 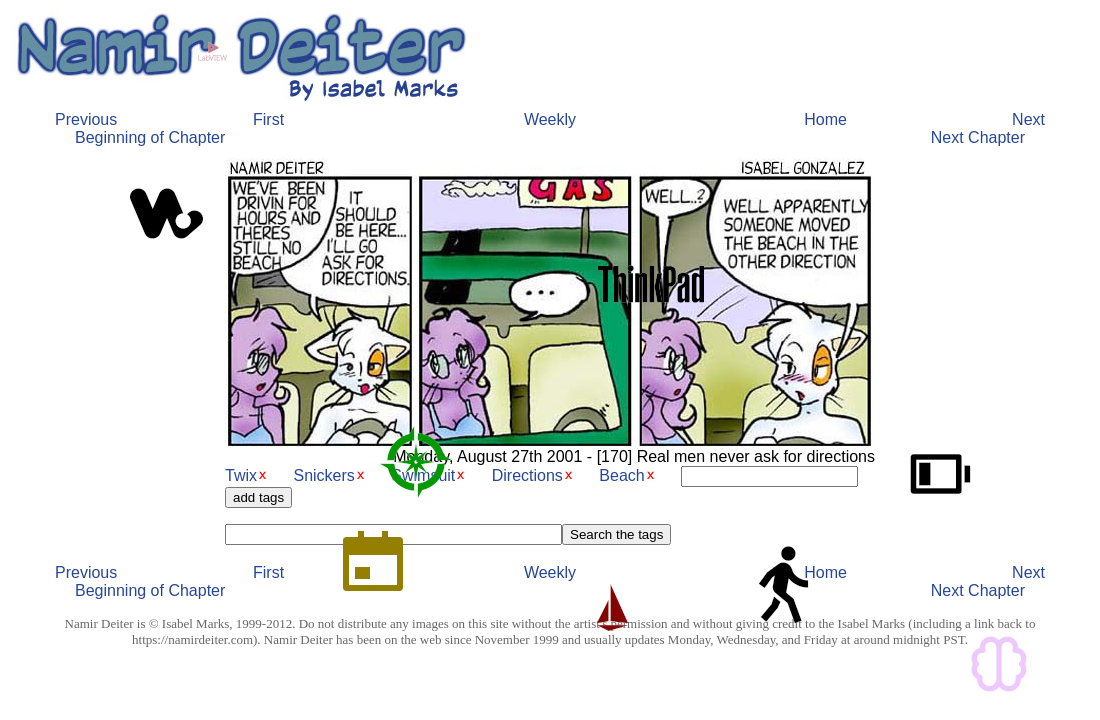 I want to click on view a scheduled event, so click(x=373, y=564).